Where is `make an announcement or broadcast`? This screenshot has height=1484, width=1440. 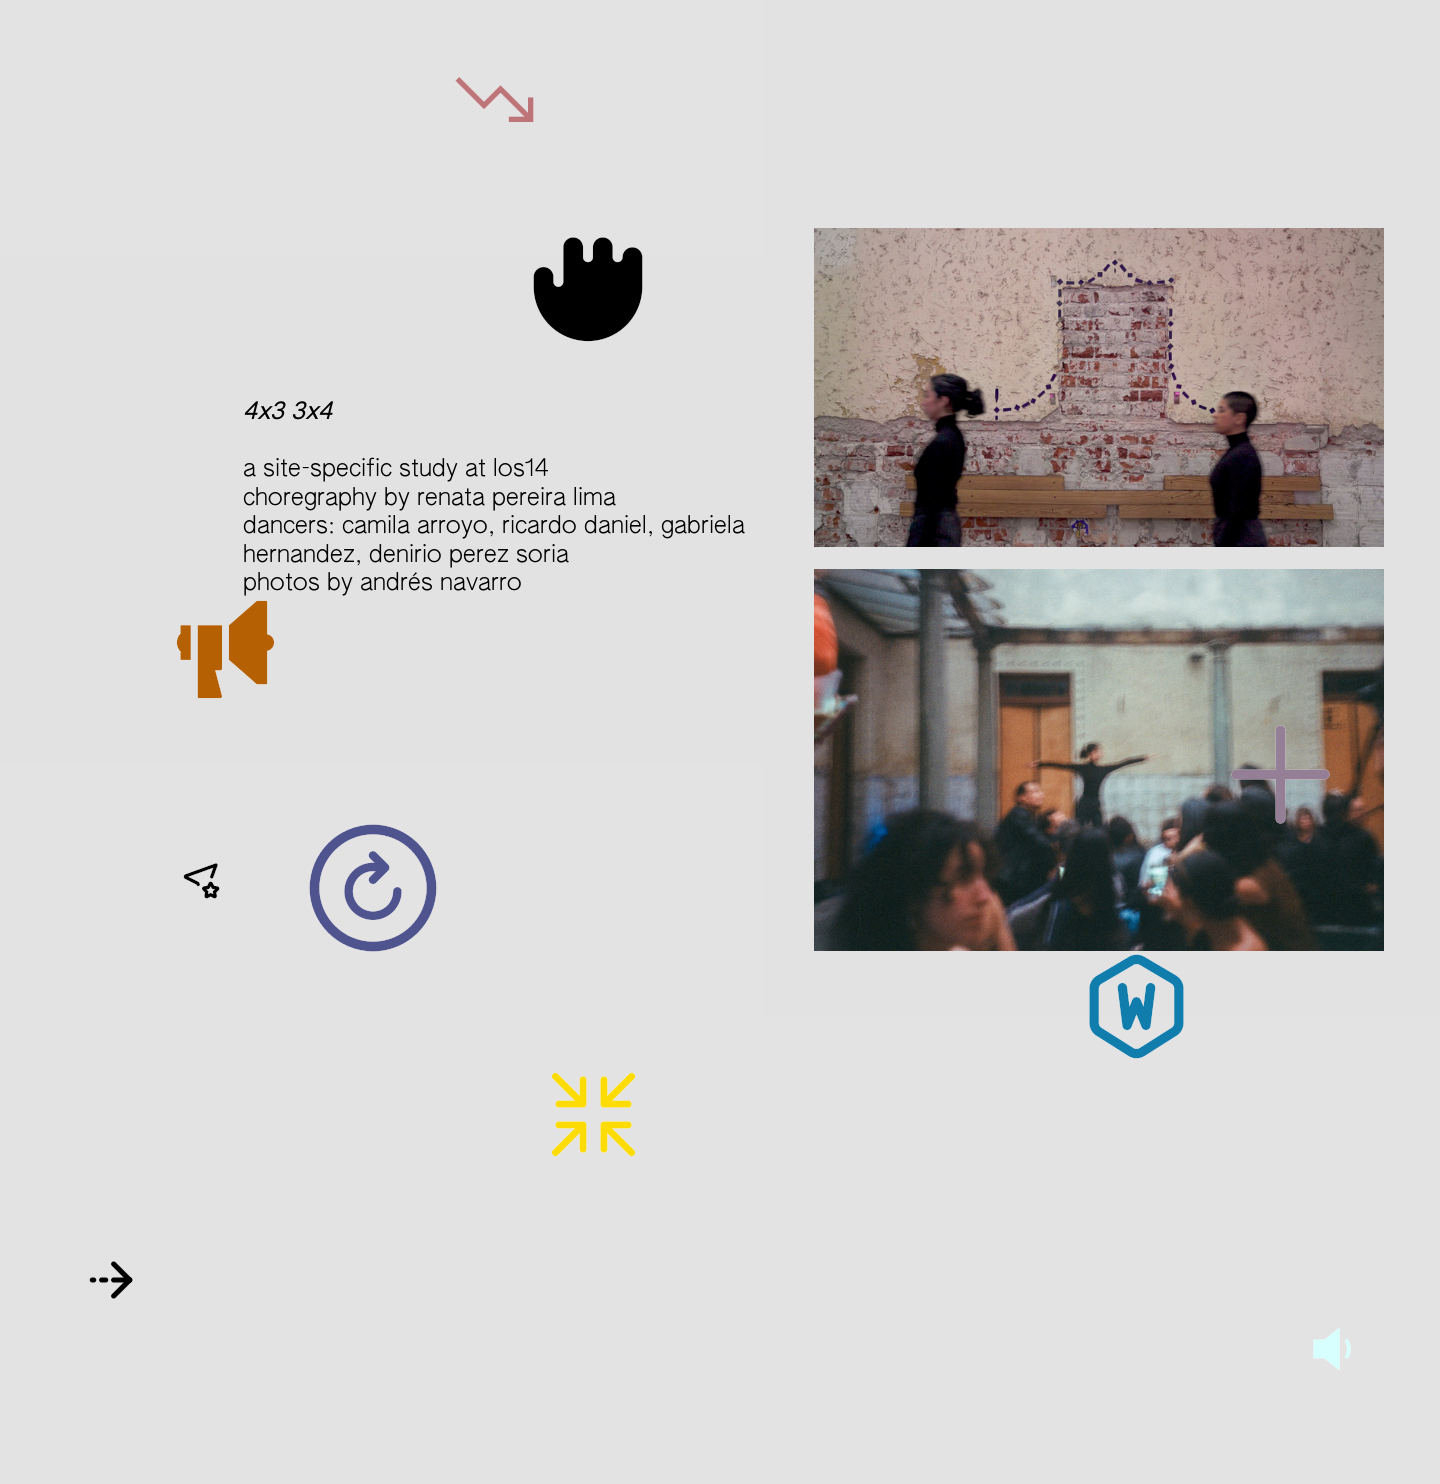
make an announcement or broadcast is located at coordinates (225, 649).